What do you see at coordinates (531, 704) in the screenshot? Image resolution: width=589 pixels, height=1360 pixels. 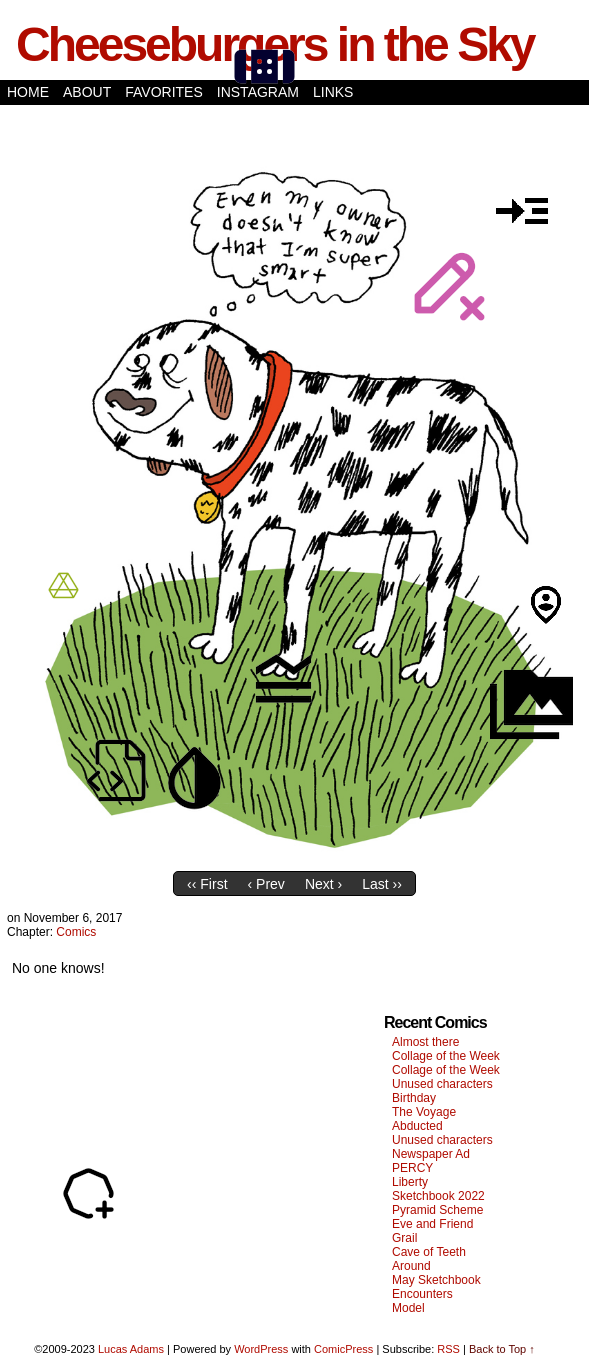 I see `access photo and video library` at bounding box center [531, 704].